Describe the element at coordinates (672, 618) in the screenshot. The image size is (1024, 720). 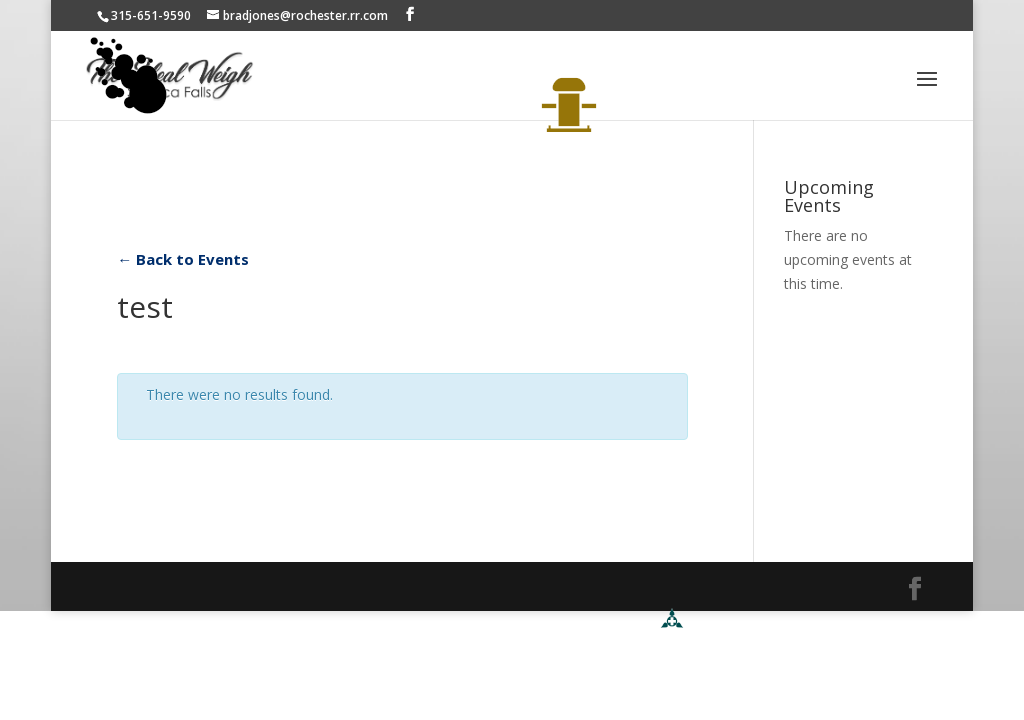
I see `indicates advanced or level three achievement status` at that location.